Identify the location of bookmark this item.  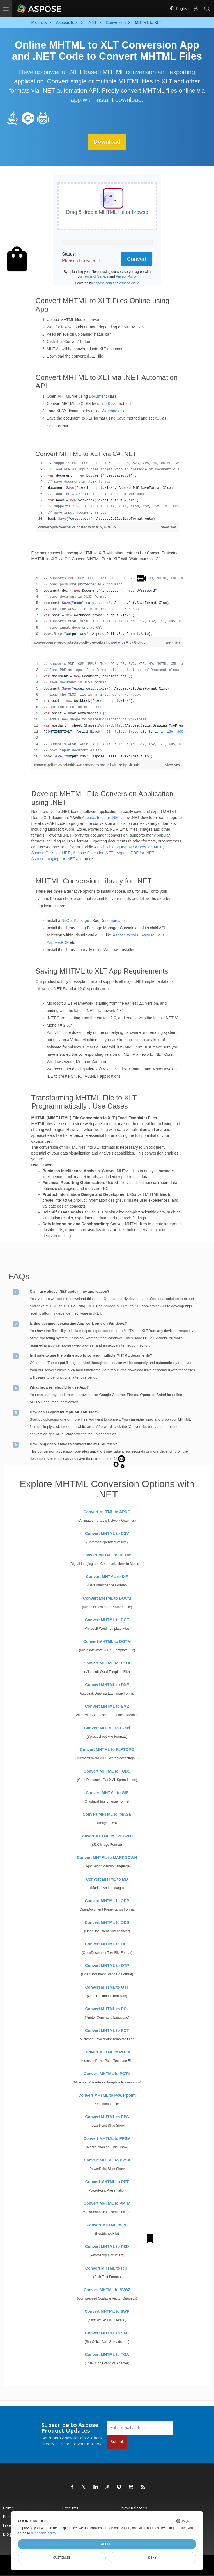
(150, 2239).